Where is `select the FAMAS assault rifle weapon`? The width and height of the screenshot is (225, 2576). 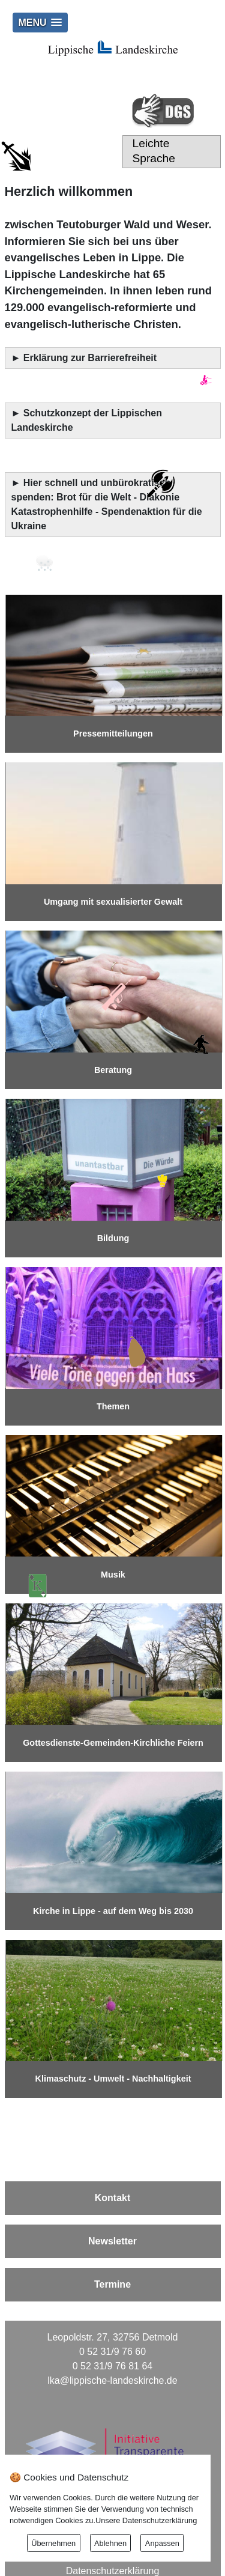
select the FAMAS assault rifle weapon is located at coordinates (116, 995).